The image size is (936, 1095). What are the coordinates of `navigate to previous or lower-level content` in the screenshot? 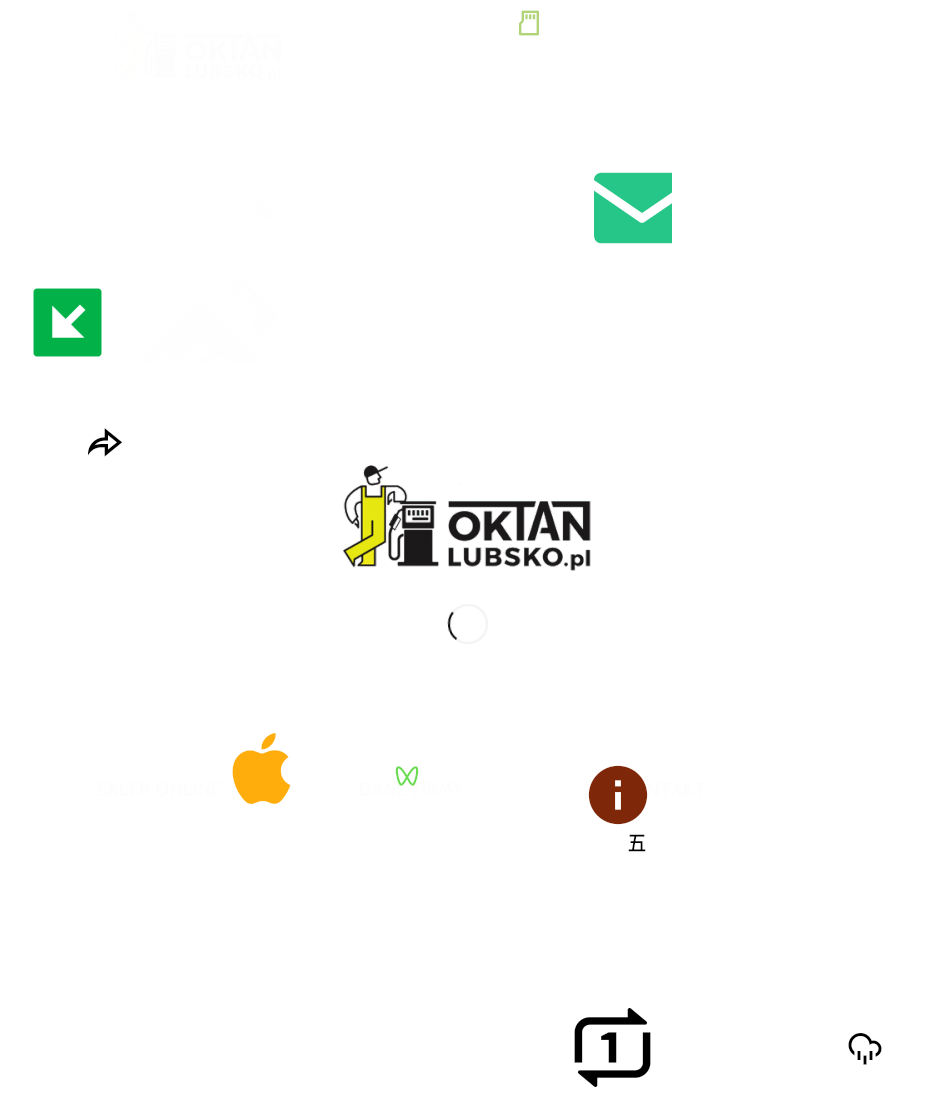 It's located at (67, 322).